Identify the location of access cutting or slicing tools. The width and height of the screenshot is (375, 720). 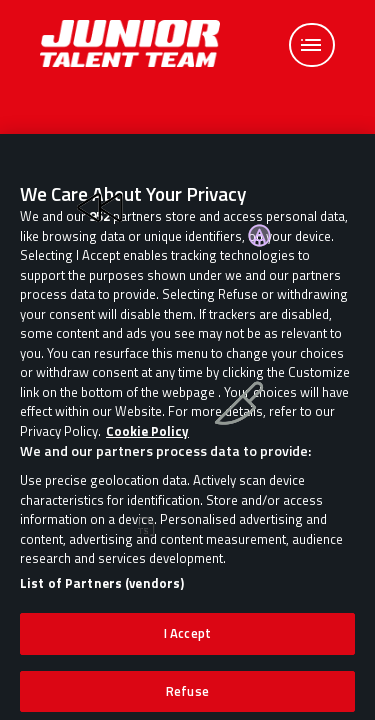
(239, 404).